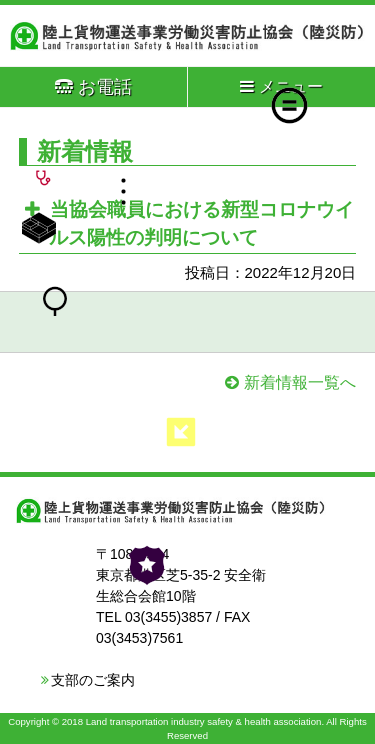  What do you see at coordinates (42, 177) in the screenshot?
I see `access health or medical features` at bounding box center [42, 177].